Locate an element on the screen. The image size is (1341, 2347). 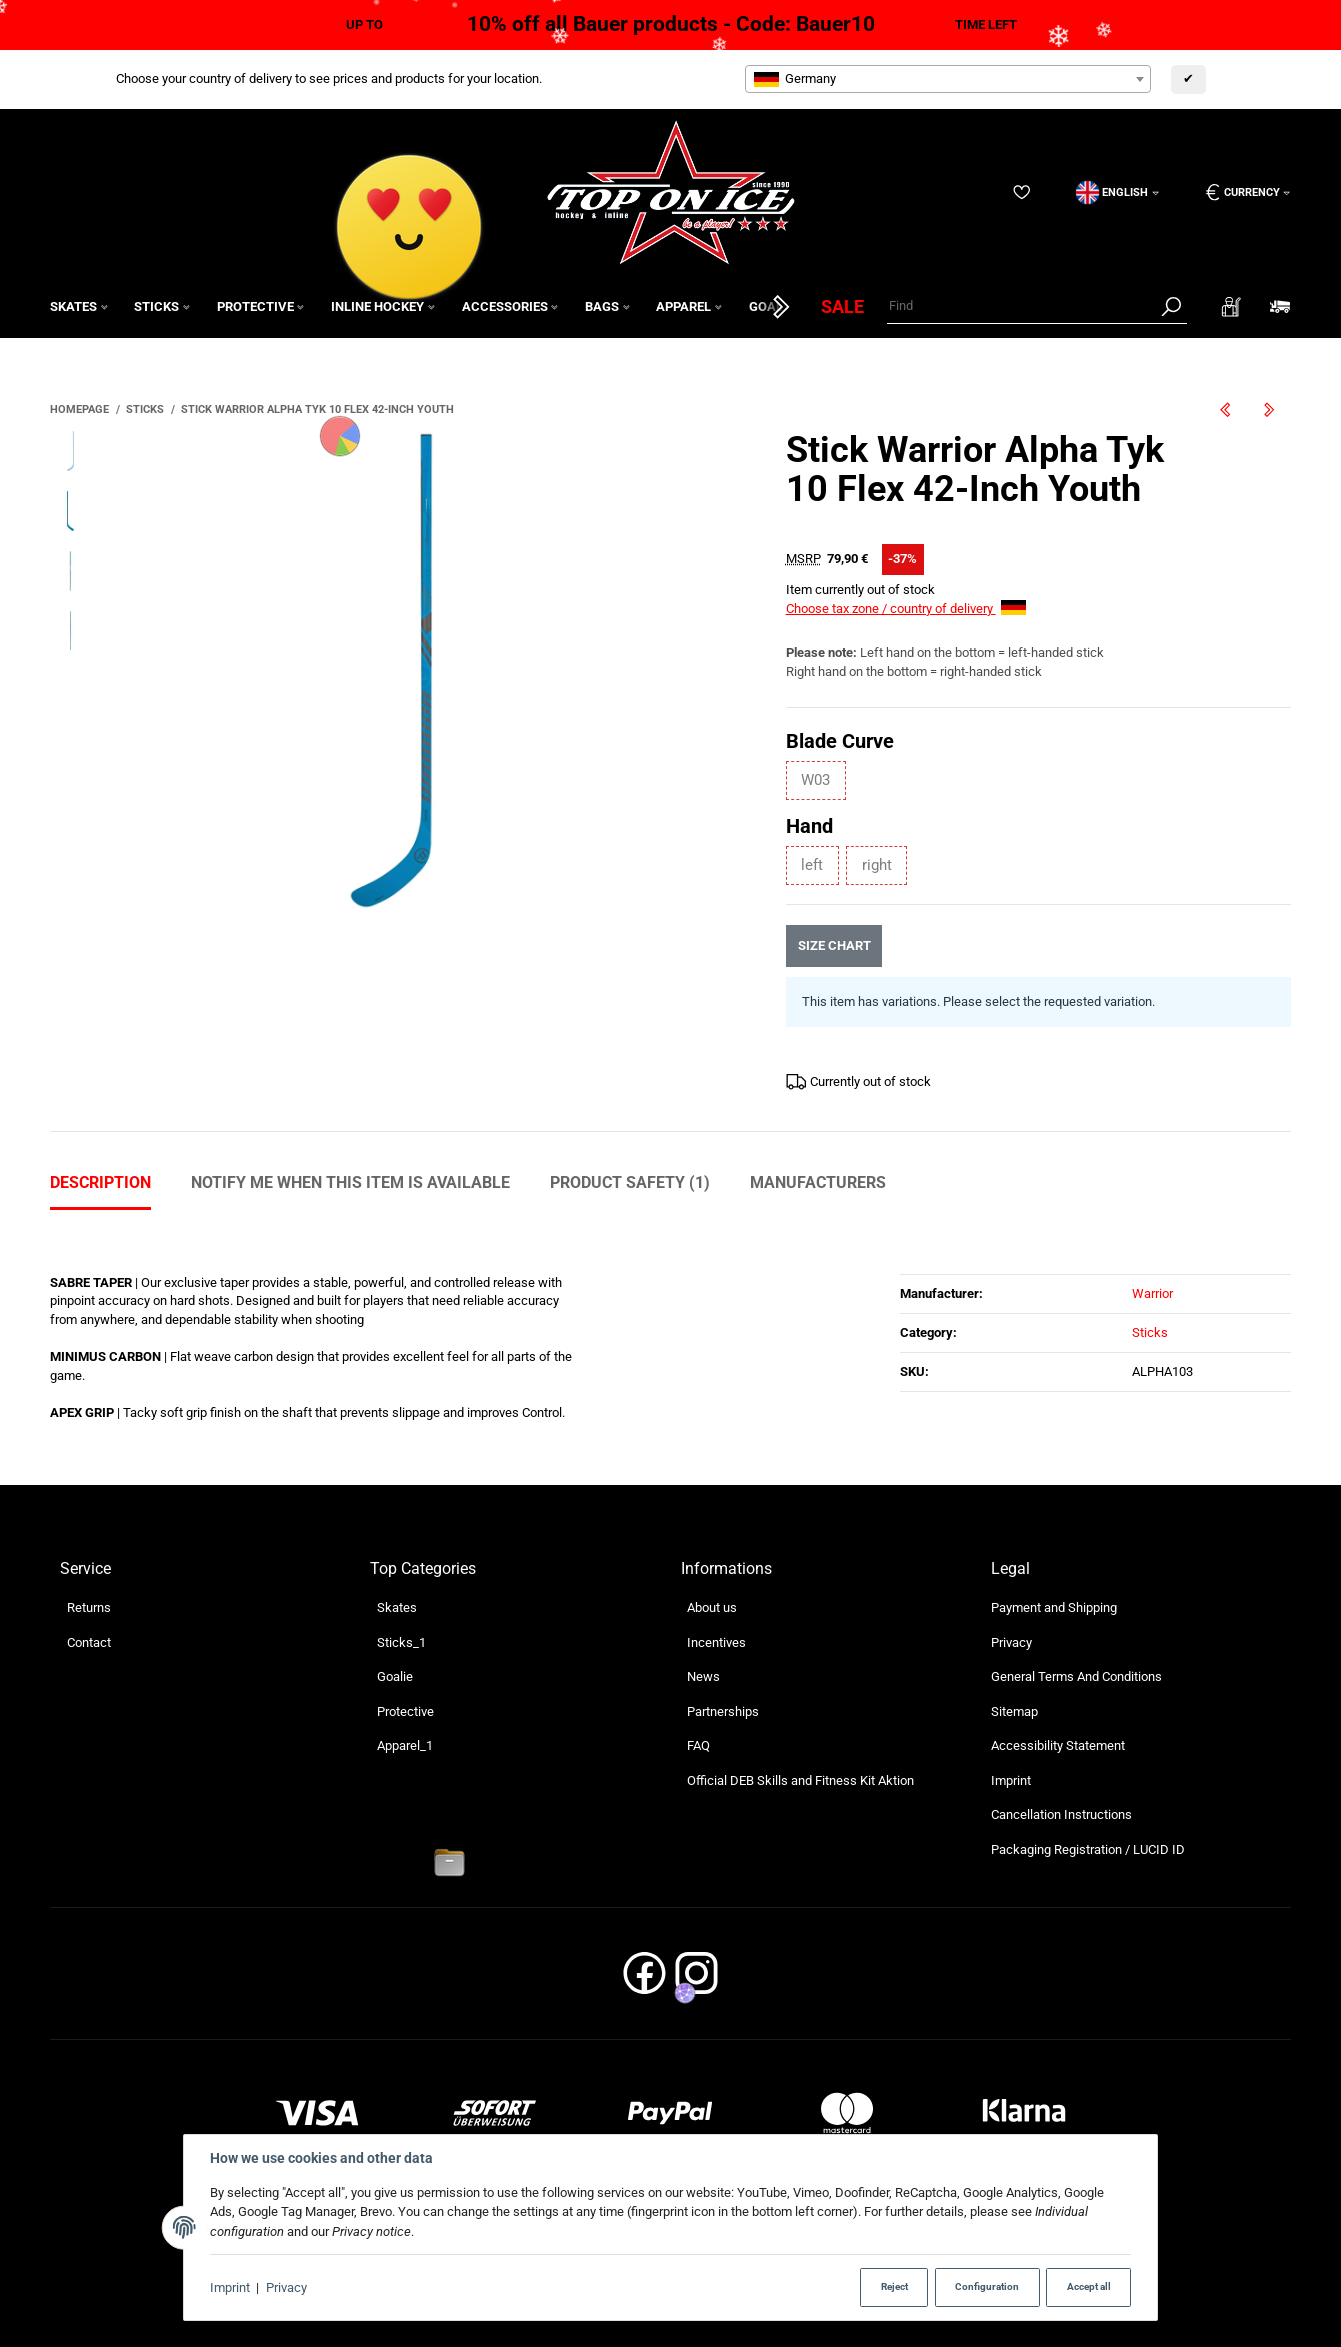
access network settings and preferences is located at coordinates (685, 1993).